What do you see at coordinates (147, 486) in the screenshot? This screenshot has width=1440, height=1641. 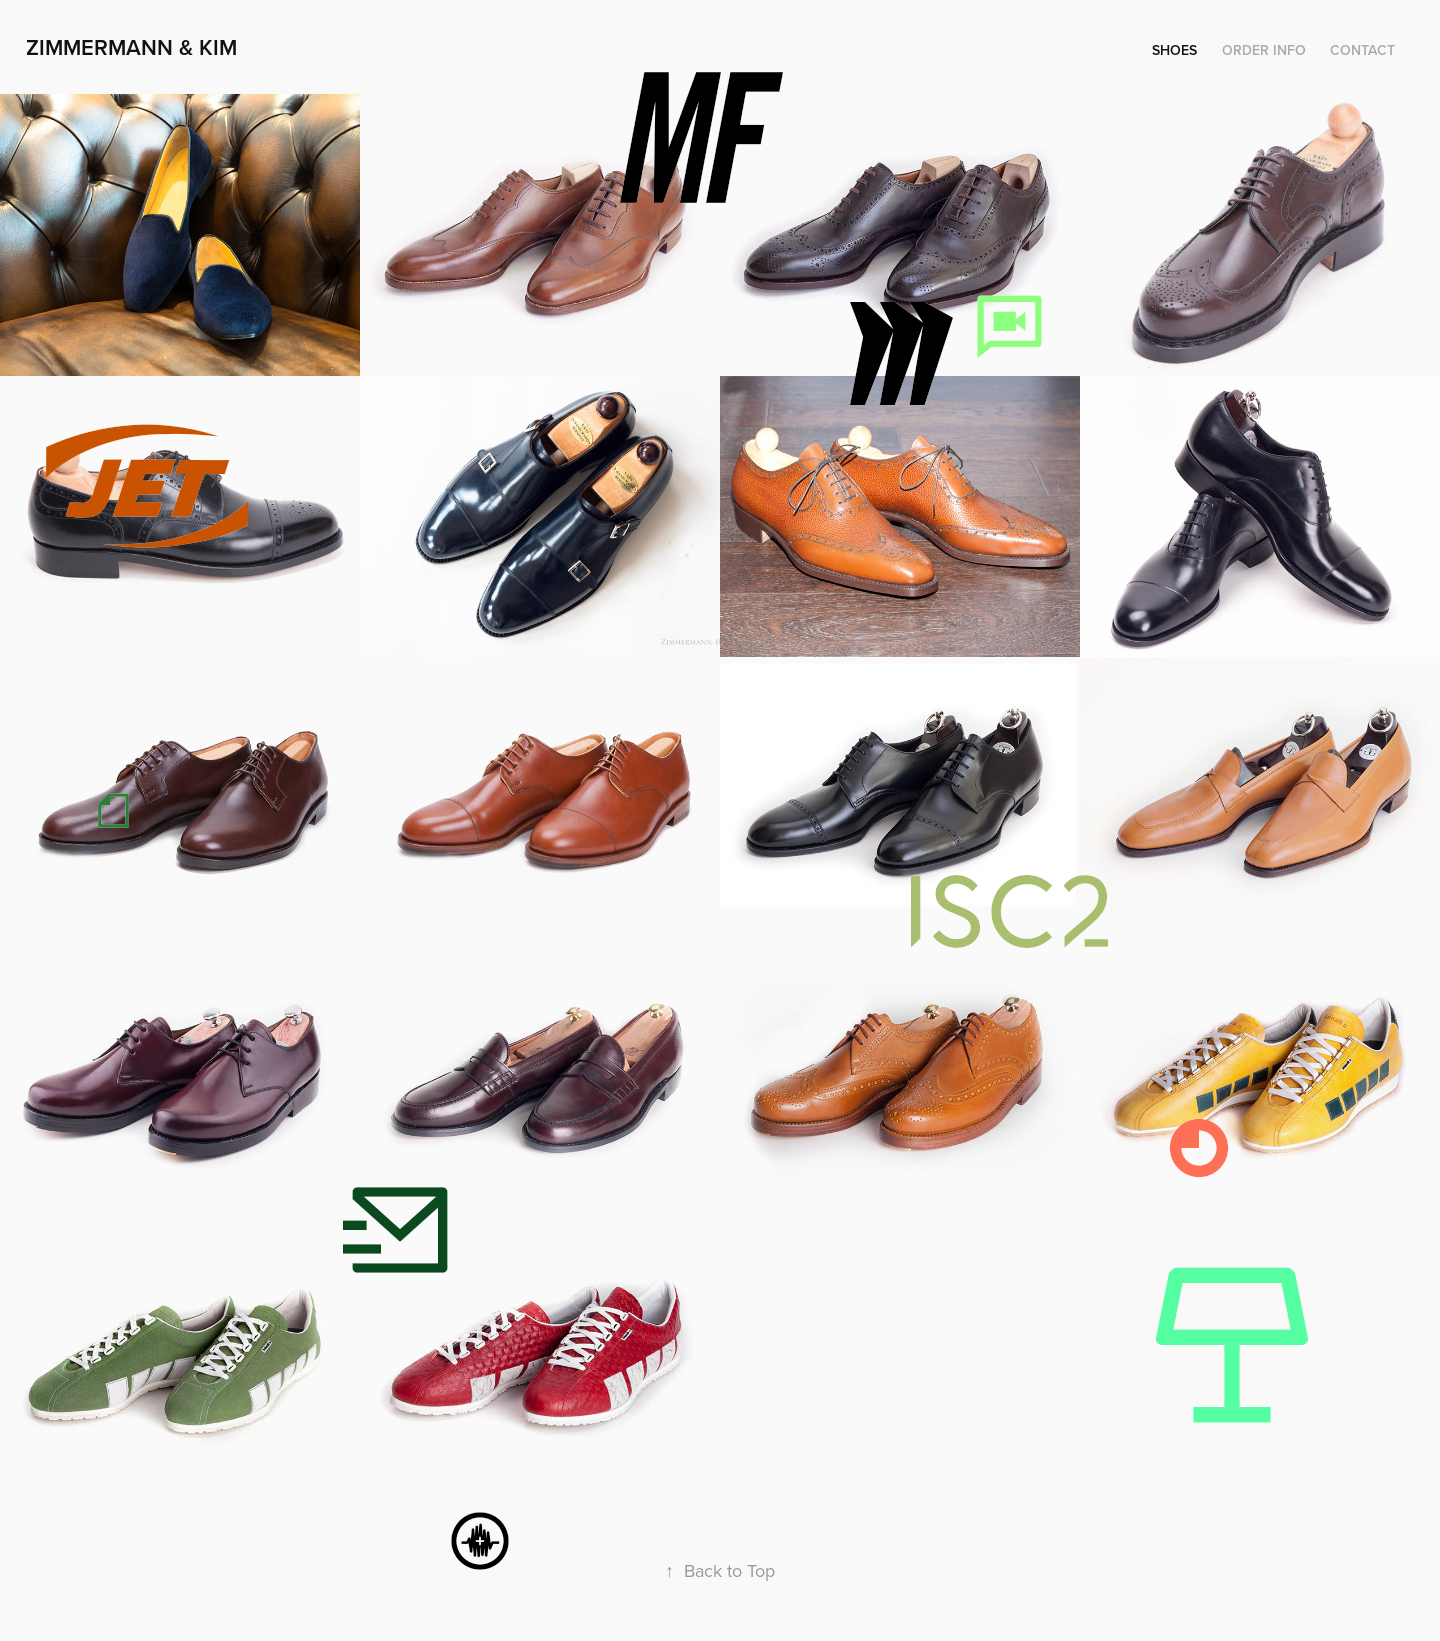 I see `jet.com logo` at bounding box center [147, 486].